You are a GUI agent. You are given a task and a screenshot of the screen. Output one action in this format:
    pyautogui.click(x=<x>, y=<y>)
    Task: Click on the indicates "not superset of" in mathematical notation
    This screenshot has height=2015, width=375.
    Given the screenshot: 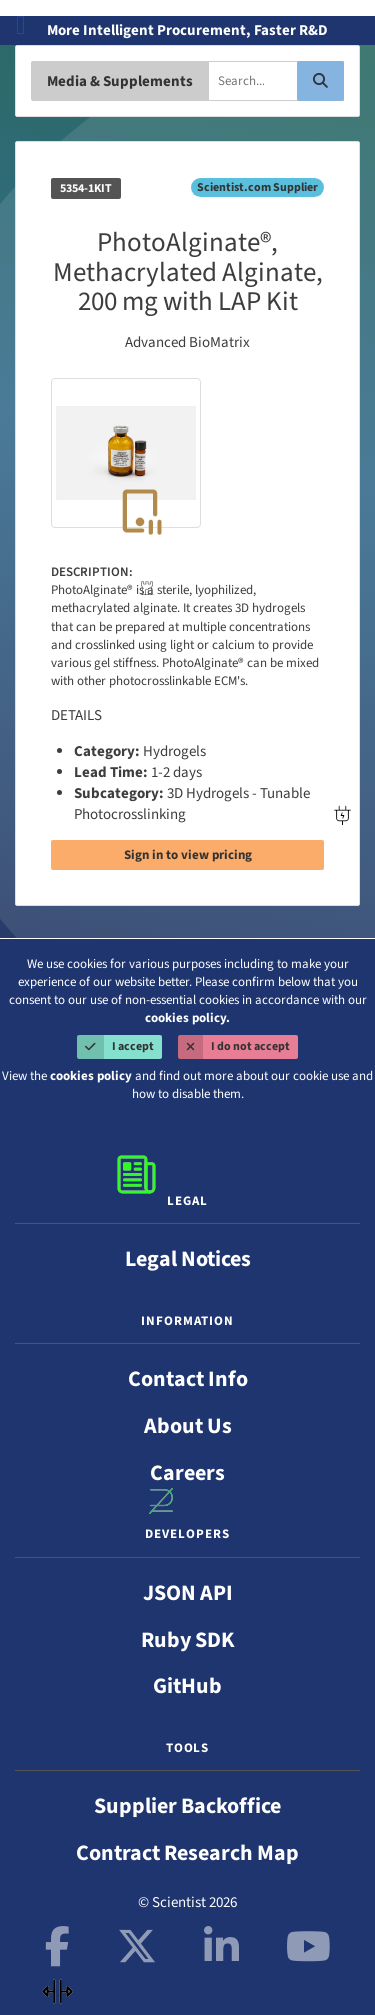 What is the action you would take?
    pyautogui.click(x=161, y=1501)
    